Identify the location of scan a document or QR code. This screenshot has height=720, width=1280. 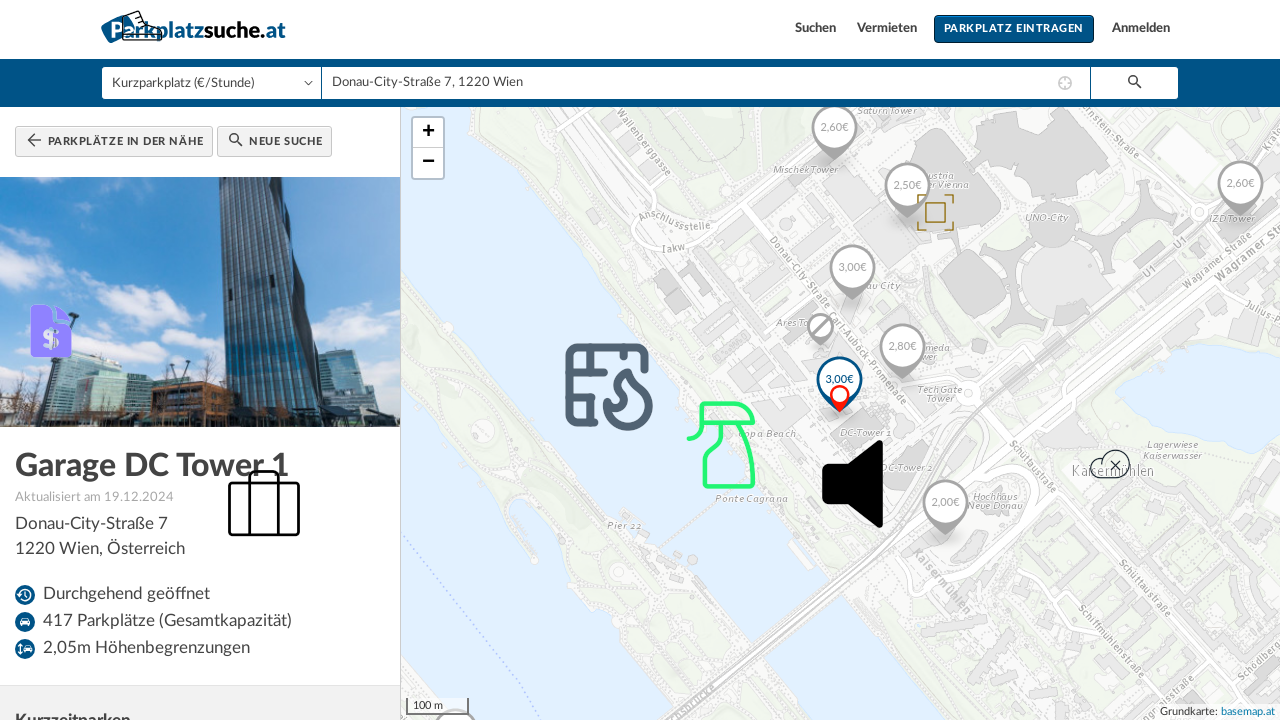
(935, 212).